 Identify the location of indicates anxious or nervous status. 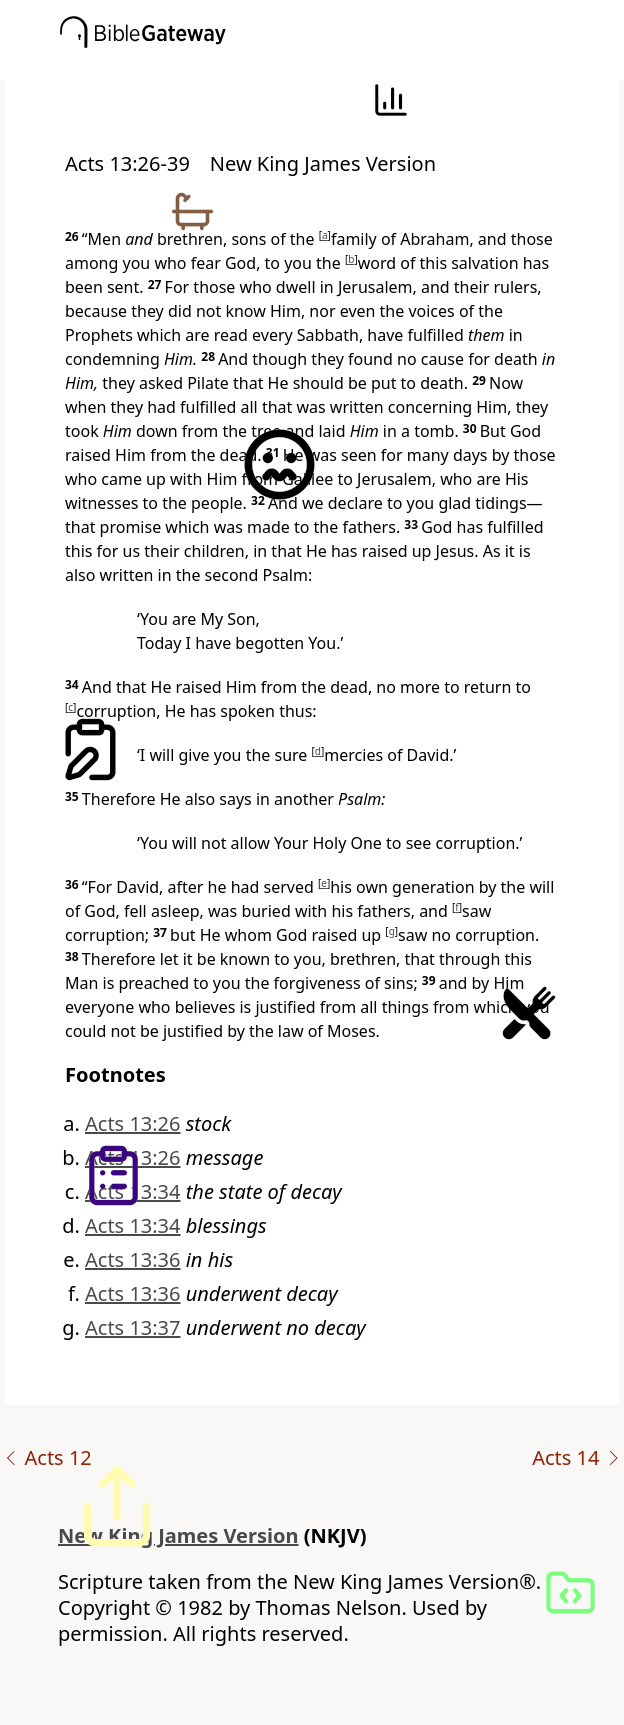
(279, 464).